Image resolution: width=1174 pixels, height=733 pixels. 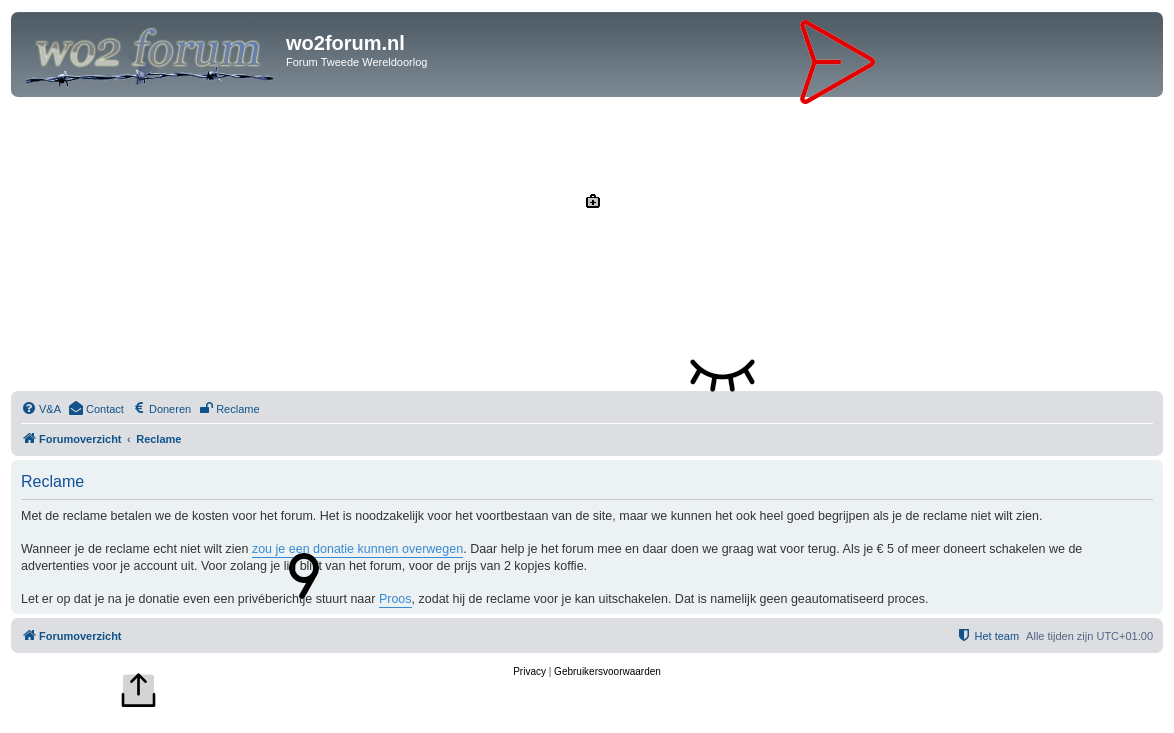 What do you see at coordinates (593, 201) in the screenshot?
I see `access medical services or healthcare information` at bounding box center [593, 201].